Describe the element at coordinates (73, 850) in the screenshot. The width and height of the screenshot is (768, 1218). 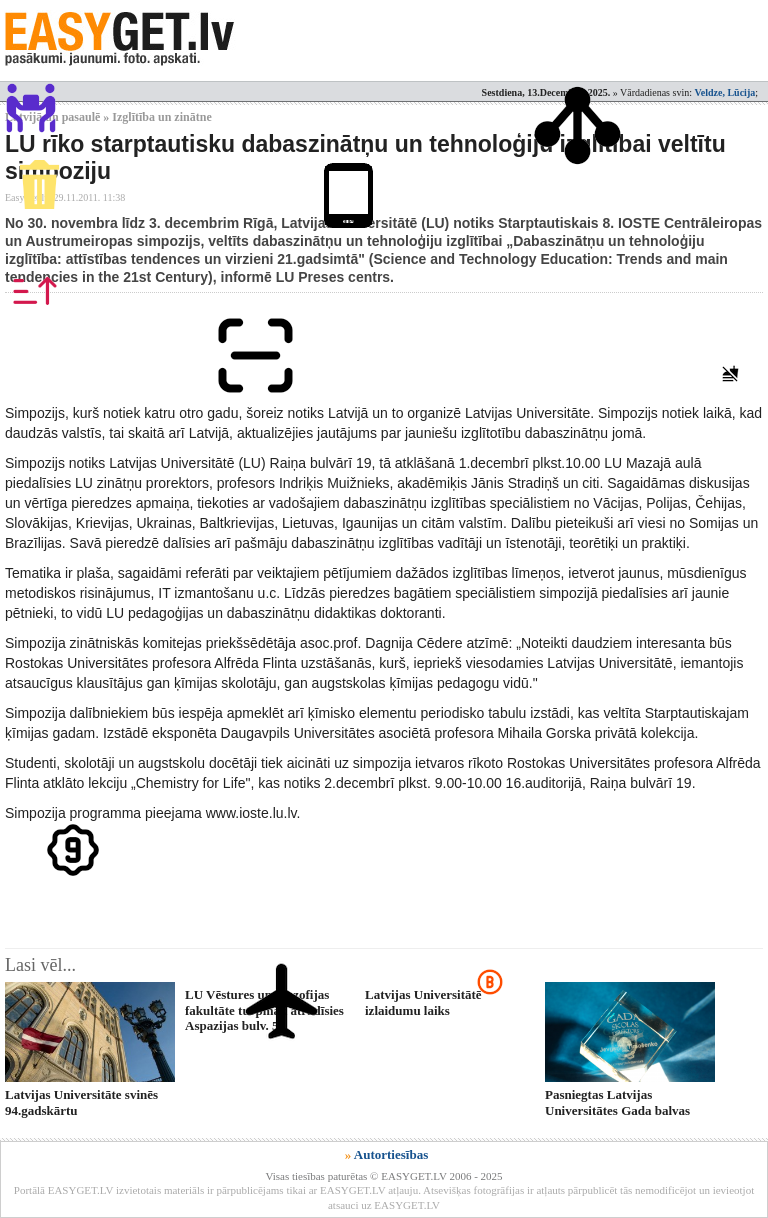
I see `indicates rank or position number 9` at that location.